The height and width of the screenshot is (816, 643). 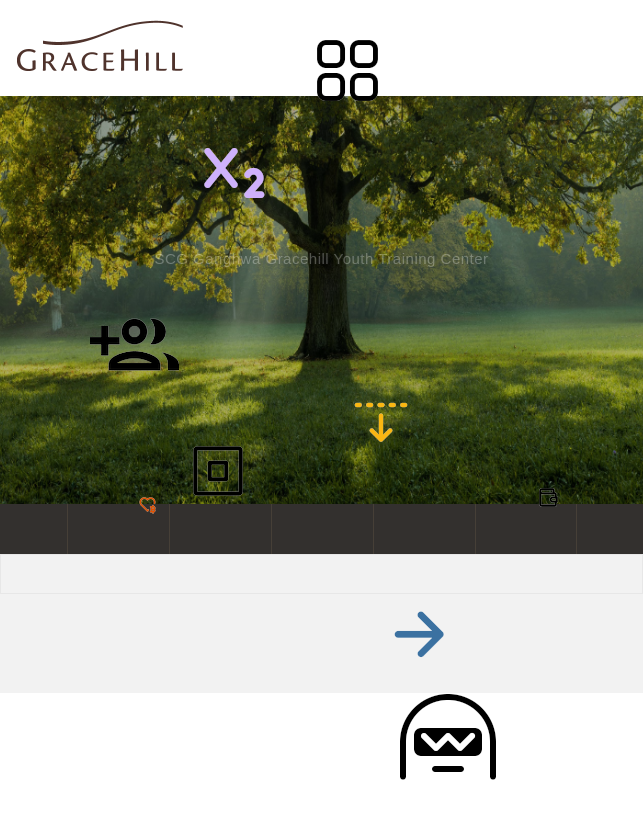 What do you see at coordinates (448, 738) in the screenshot?
I see `access GitHub's Hubot automation bot` at bounding box center [448, 738].